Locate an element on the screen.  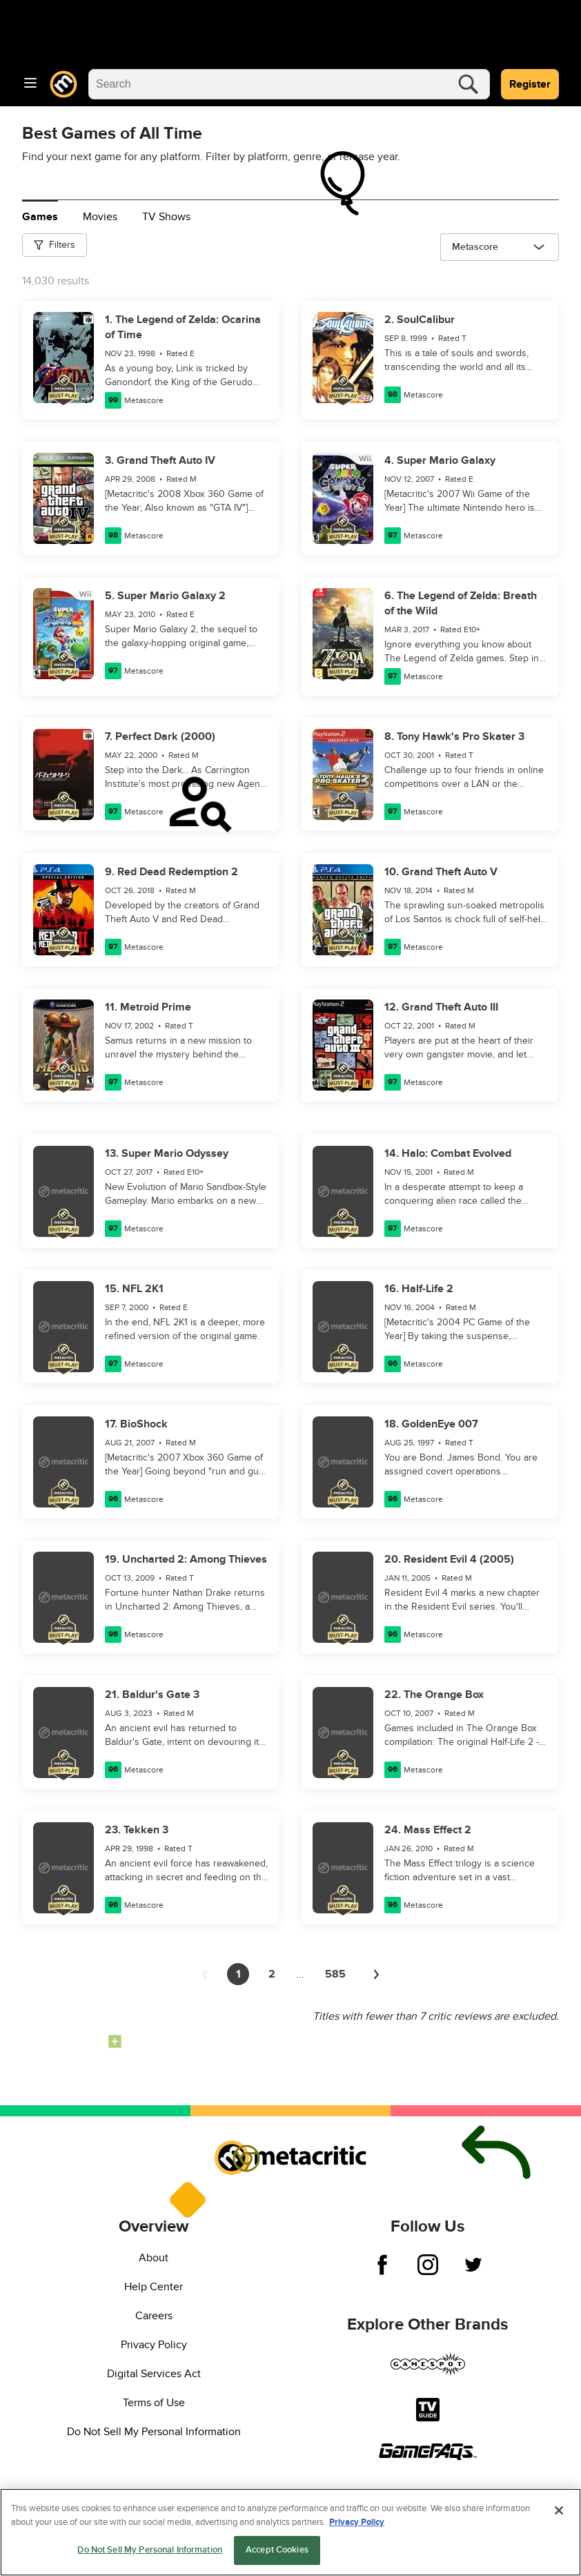
open Google Chrome browser is located at coordinates (246, 2158).